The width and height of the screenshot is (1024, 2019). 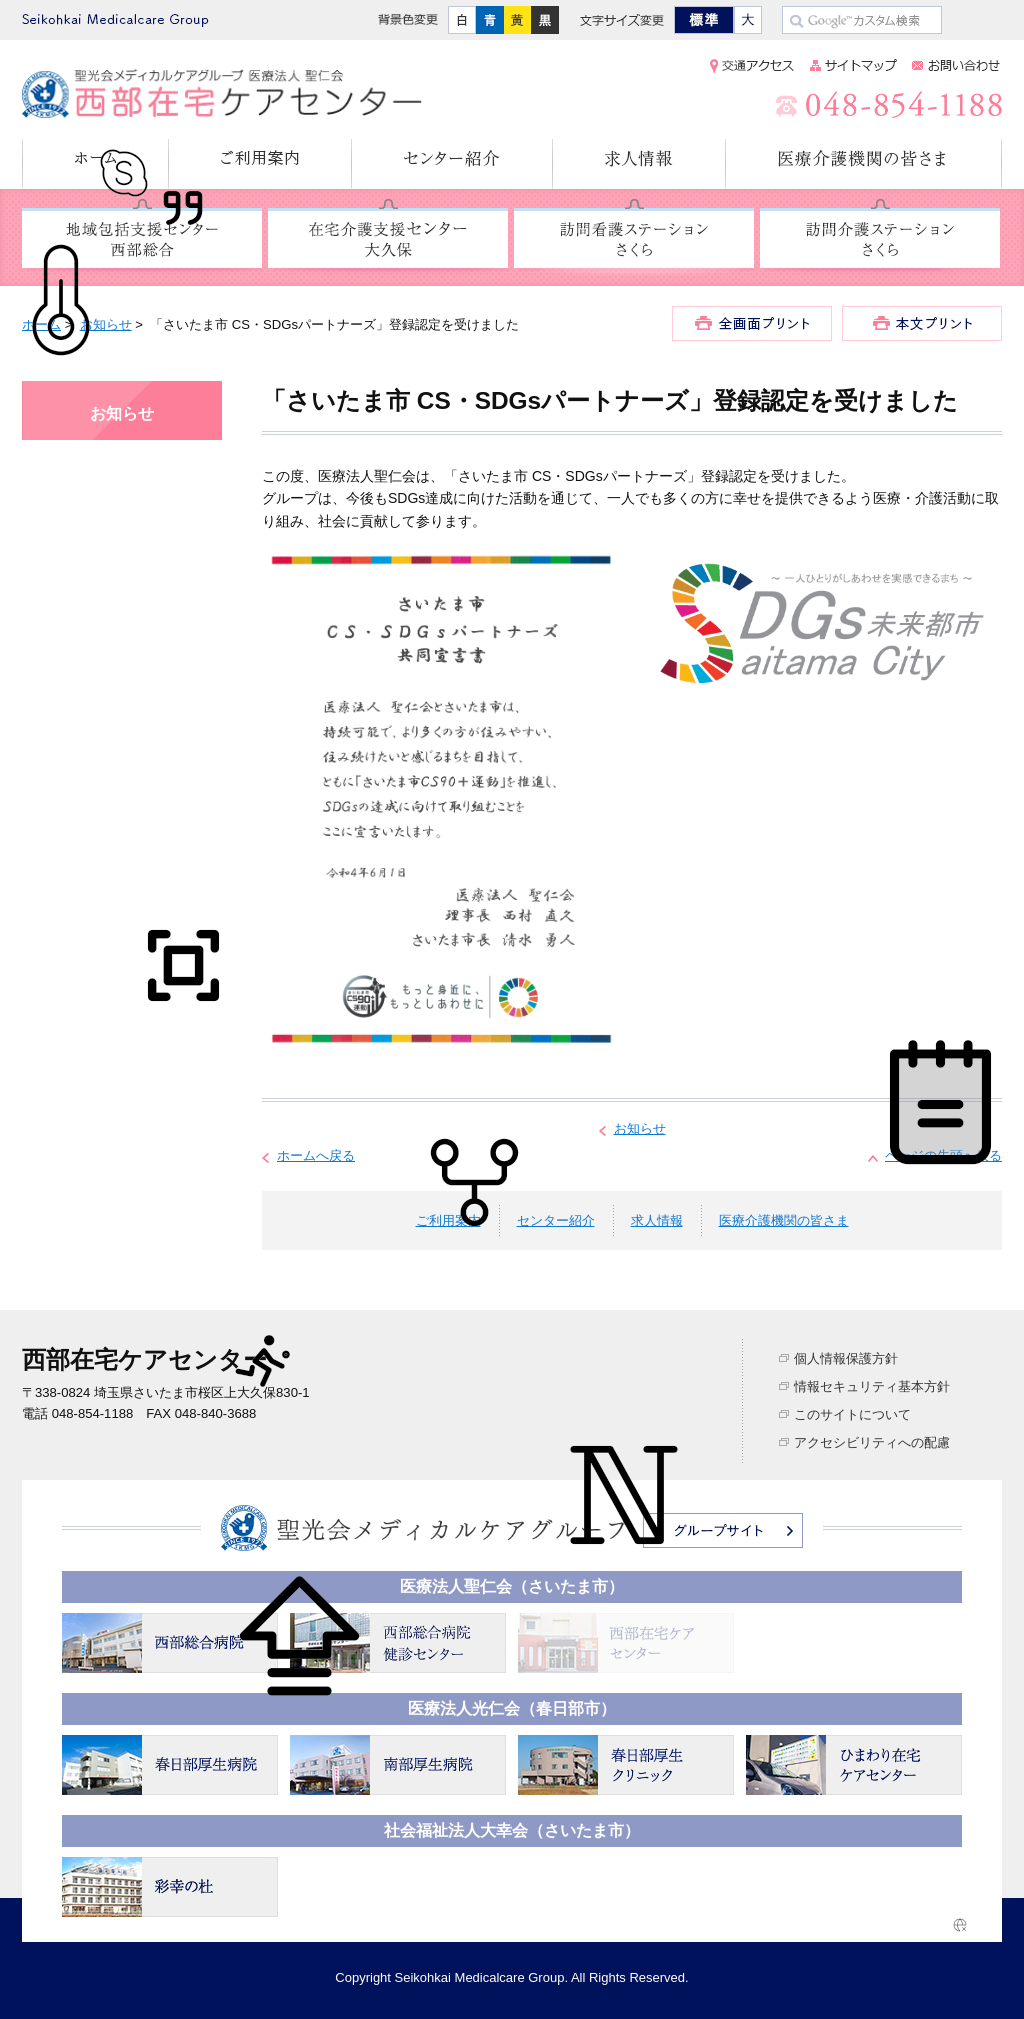 I want to click on scan a QR code or barcode, so click(x=183, y=965).